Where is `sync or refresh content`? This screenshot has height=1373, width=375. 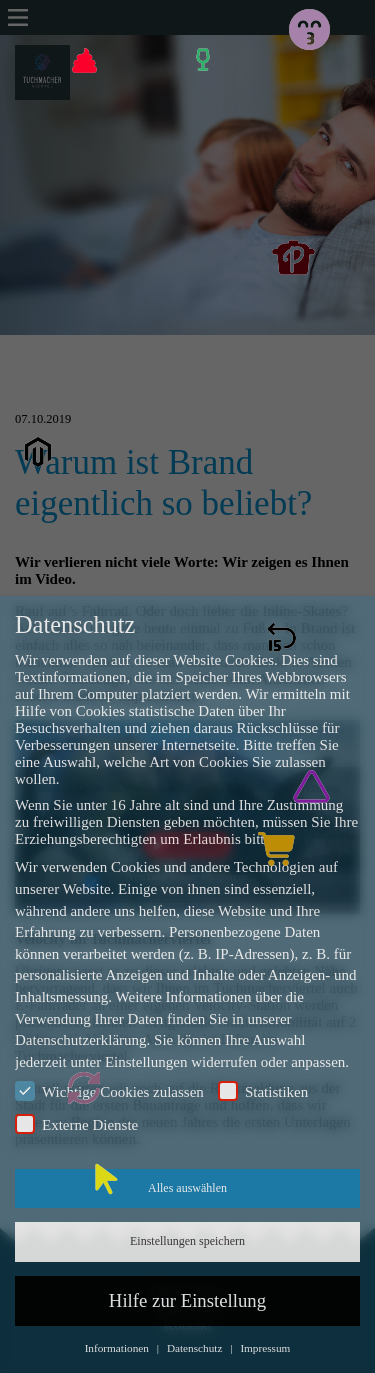
sync or refresh content is located at coordinates (84, 1088).